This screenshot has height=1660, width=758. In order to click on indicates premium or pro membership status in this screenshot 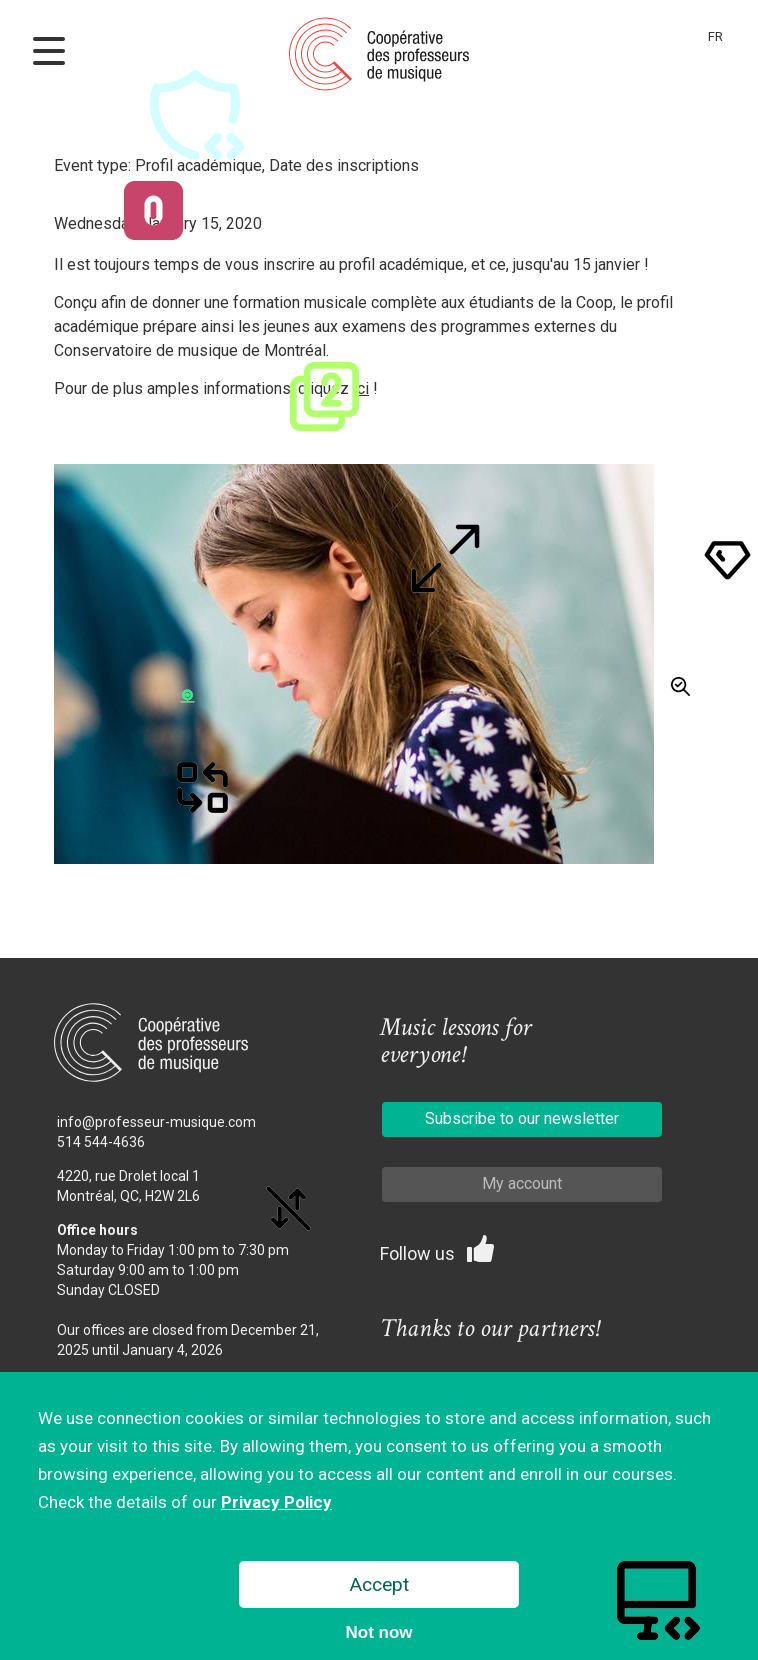, I will do `click(727, 559)`.